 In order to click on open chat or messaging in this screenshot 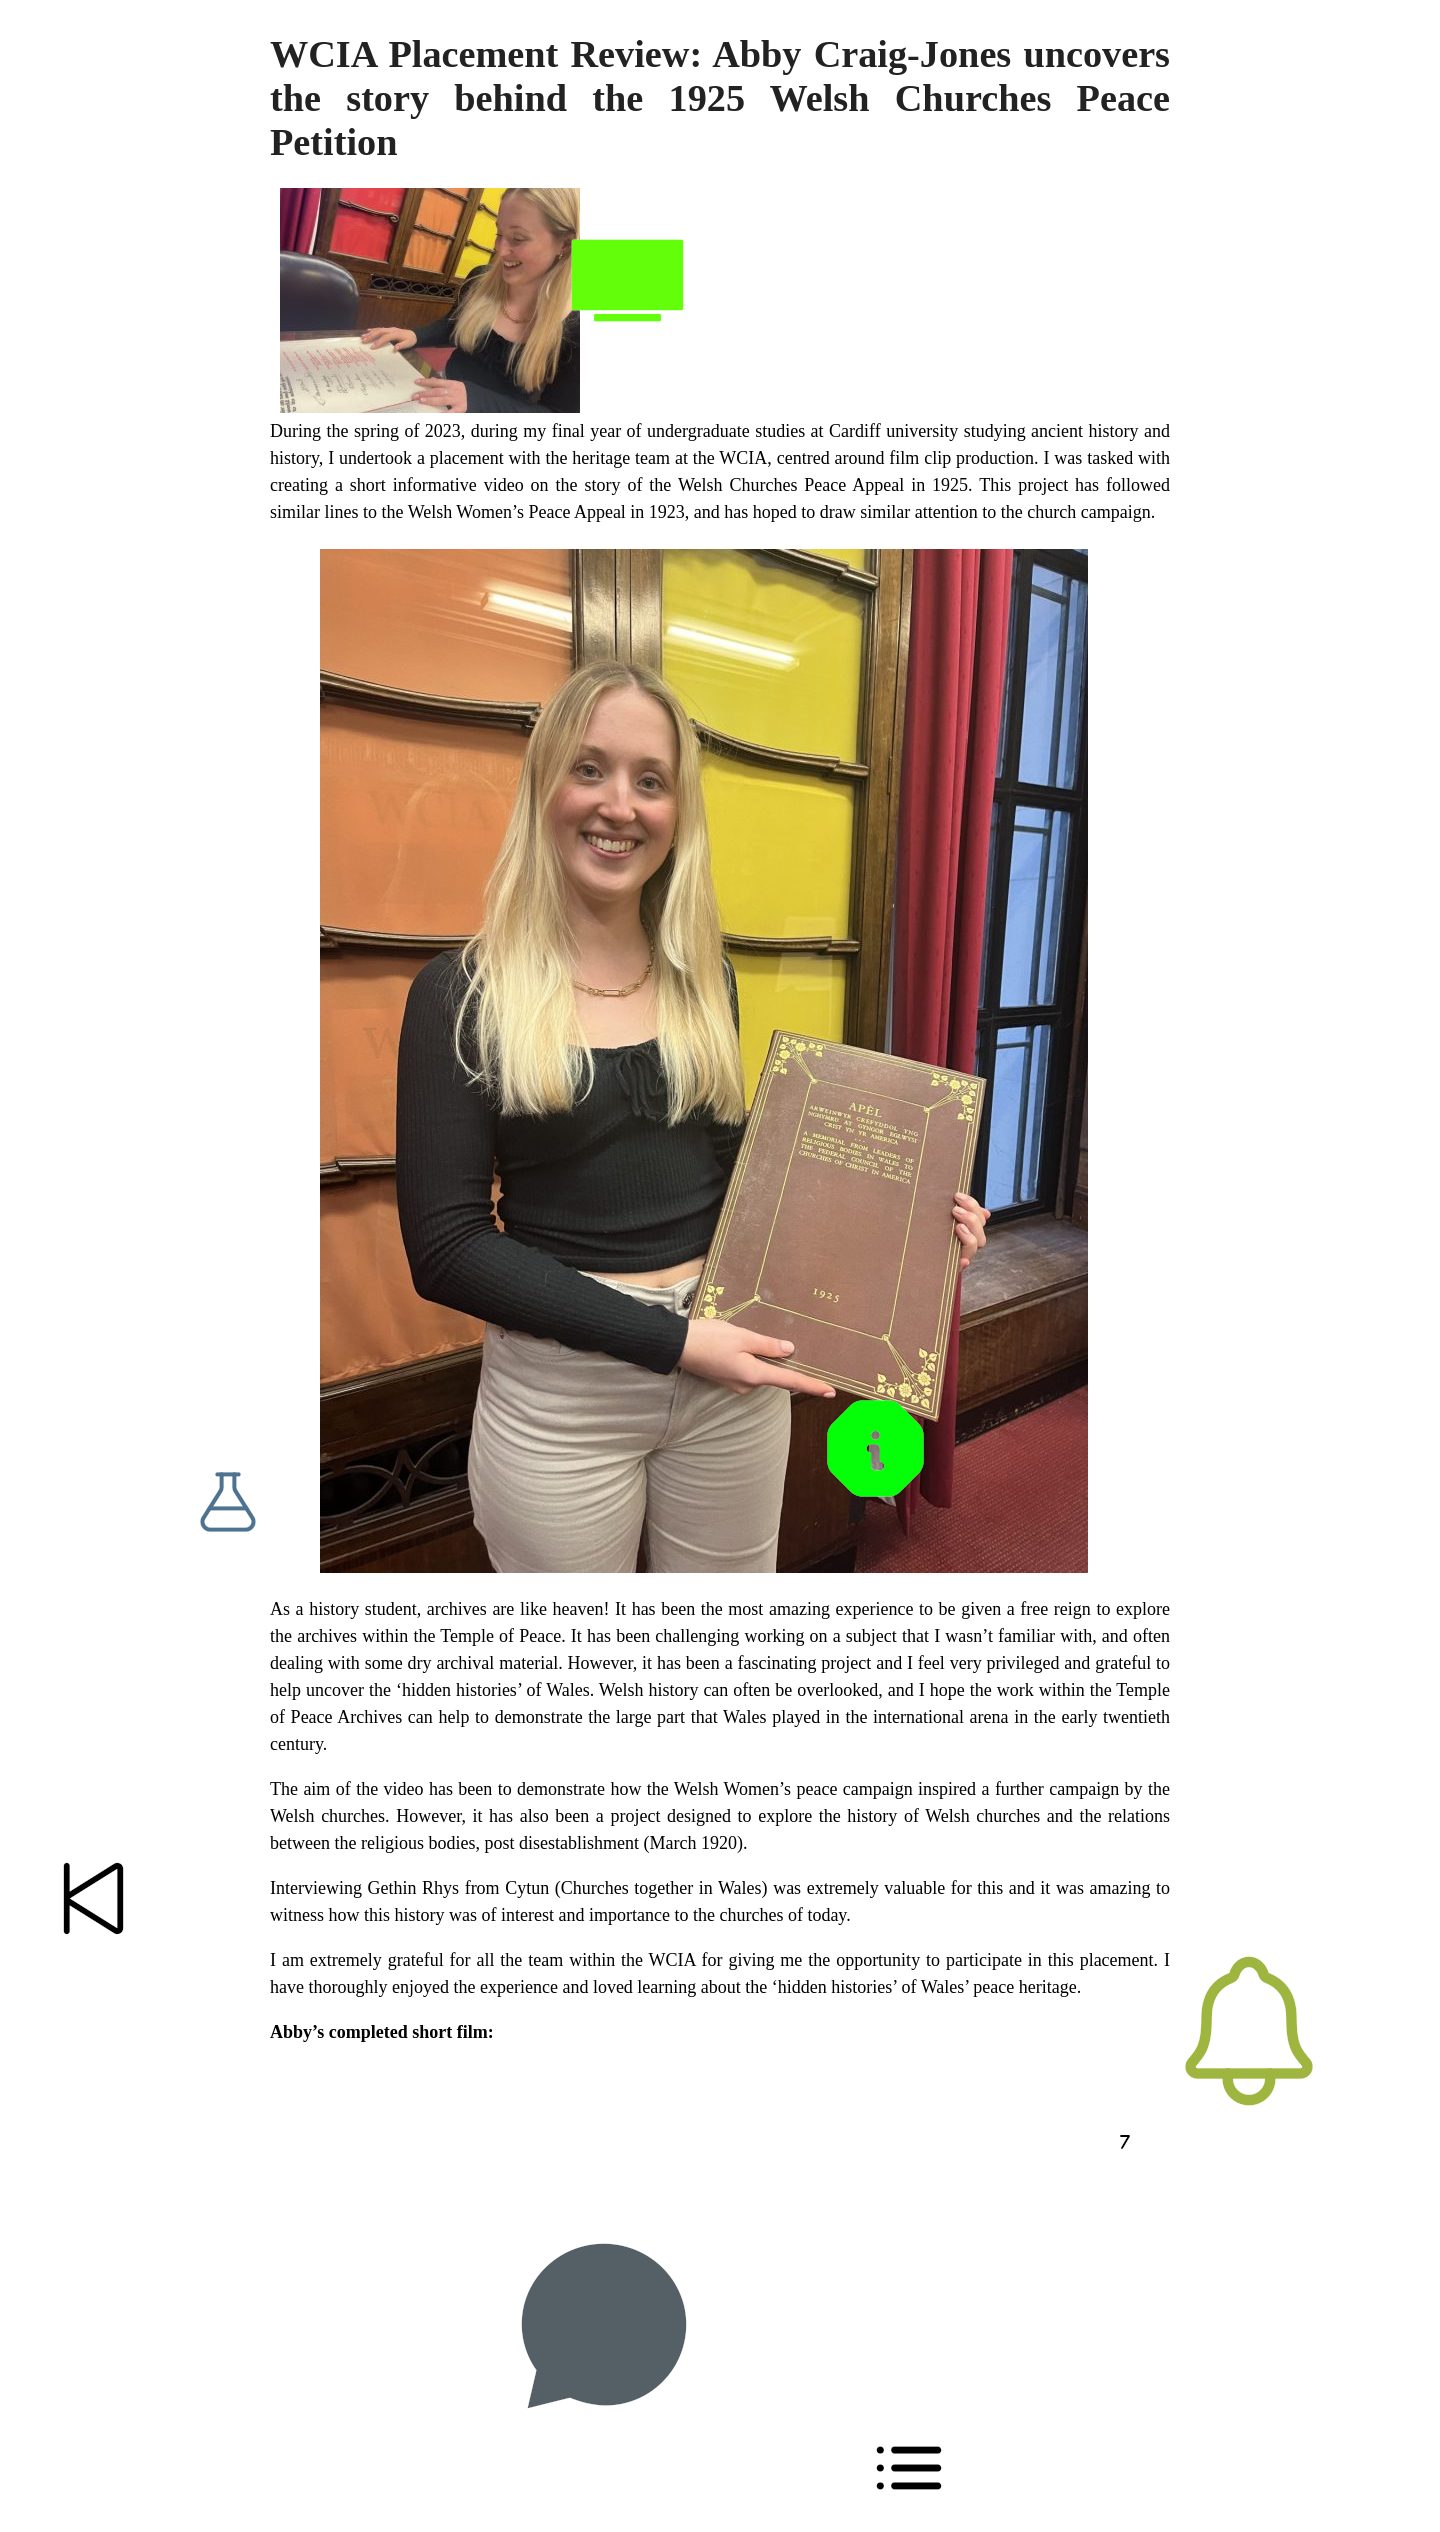, I will do `click(604, 2326)`.